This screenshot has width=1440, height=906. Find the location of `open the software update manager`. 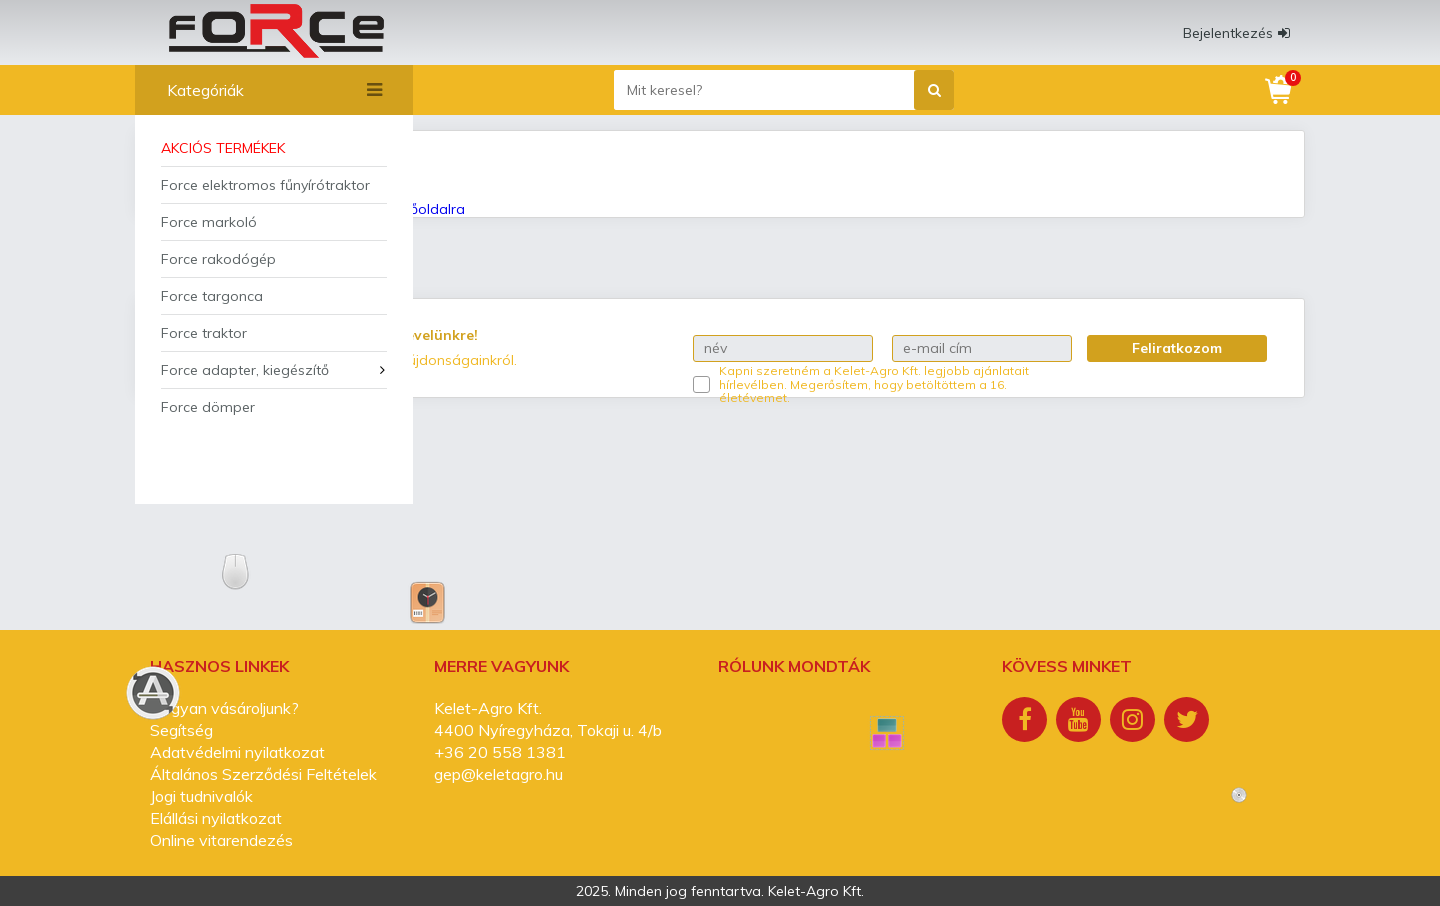

open the software update manager is located at coordinates (153, 693).